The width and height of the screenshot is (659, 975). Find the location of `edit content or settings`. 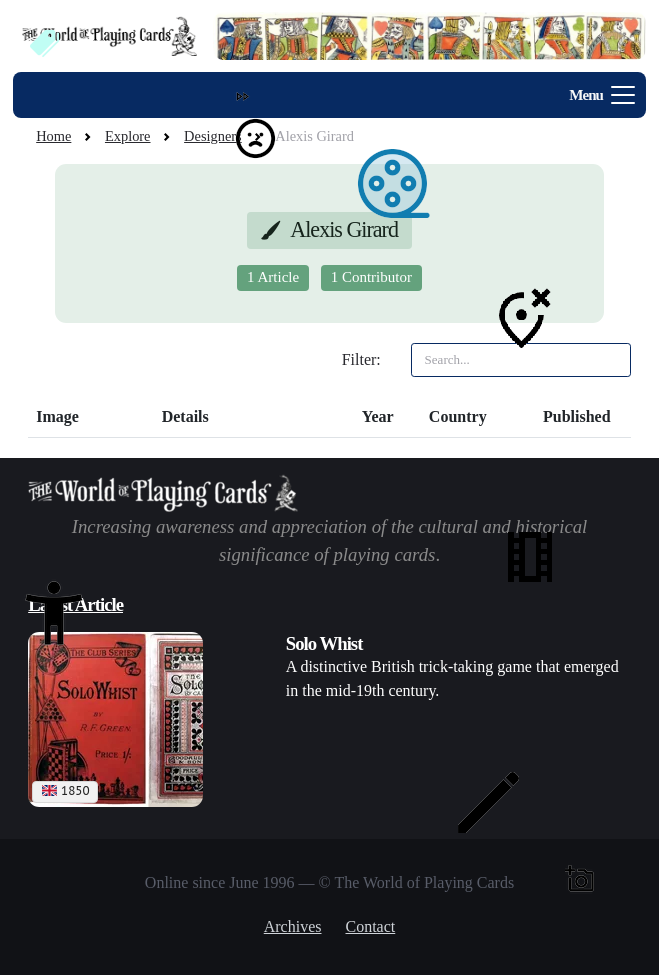

edit content or settings is located at coordinates (488, 802).